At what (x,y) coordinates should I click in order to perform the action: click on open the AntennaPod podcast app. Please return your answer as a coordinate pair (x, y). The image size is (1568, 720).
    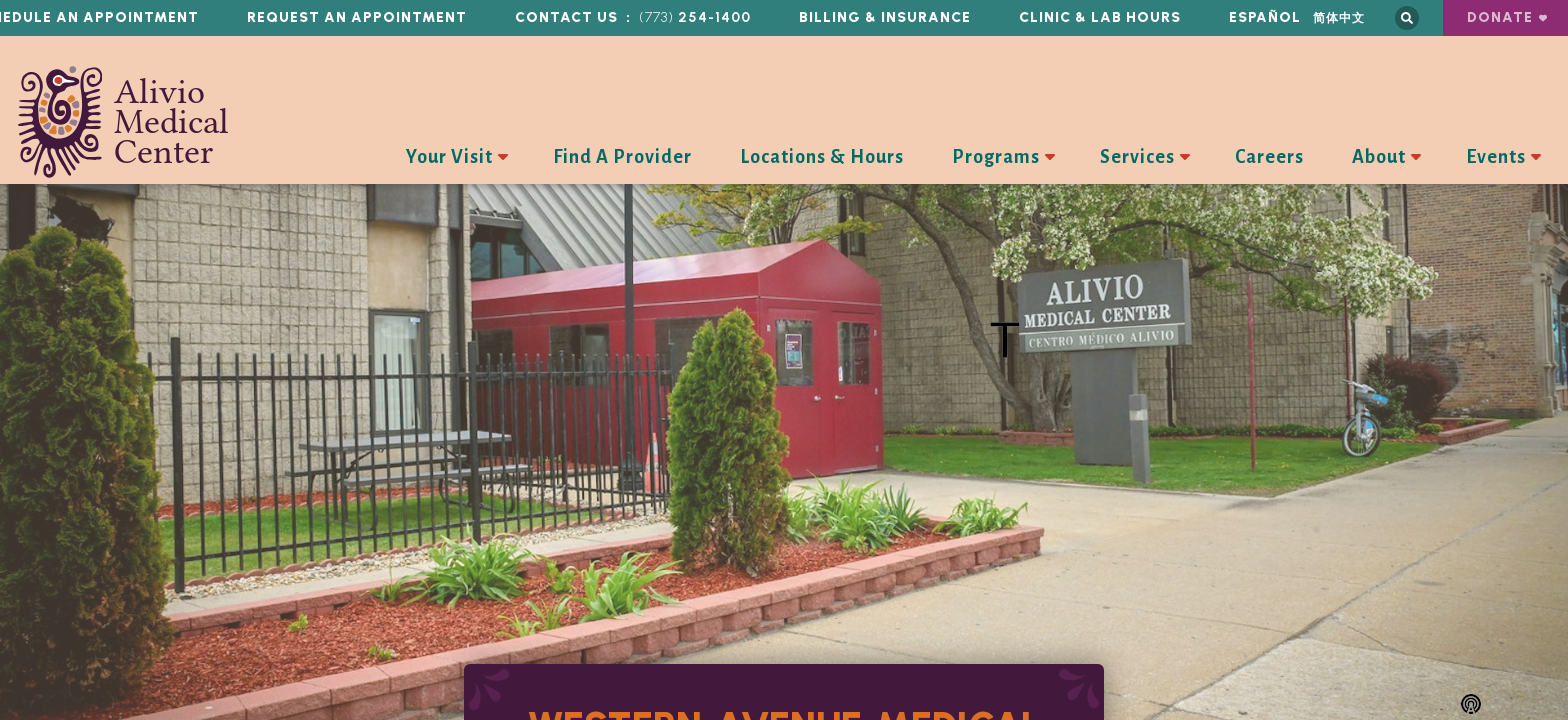
    Looking at the image, I should click on (1471, 704).